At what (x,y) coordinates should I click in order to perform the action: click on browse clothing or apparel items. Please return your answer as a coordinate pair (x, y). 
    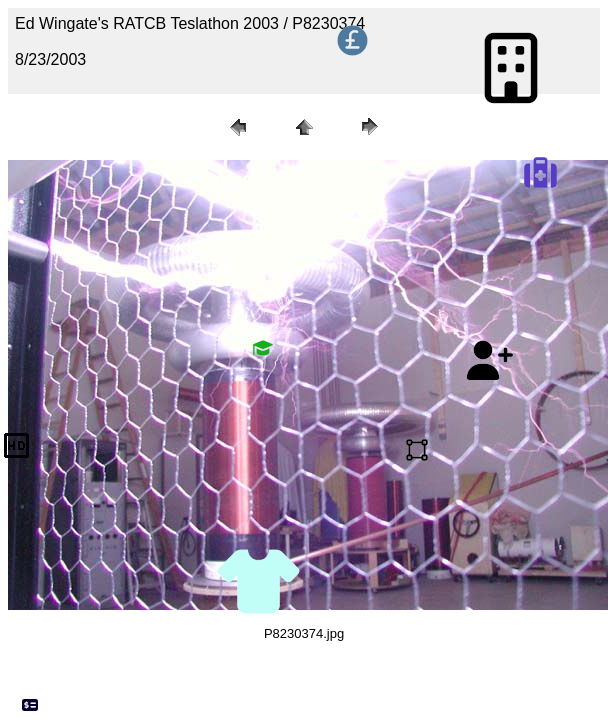
    Looking at the image, I should click on (258, 579).